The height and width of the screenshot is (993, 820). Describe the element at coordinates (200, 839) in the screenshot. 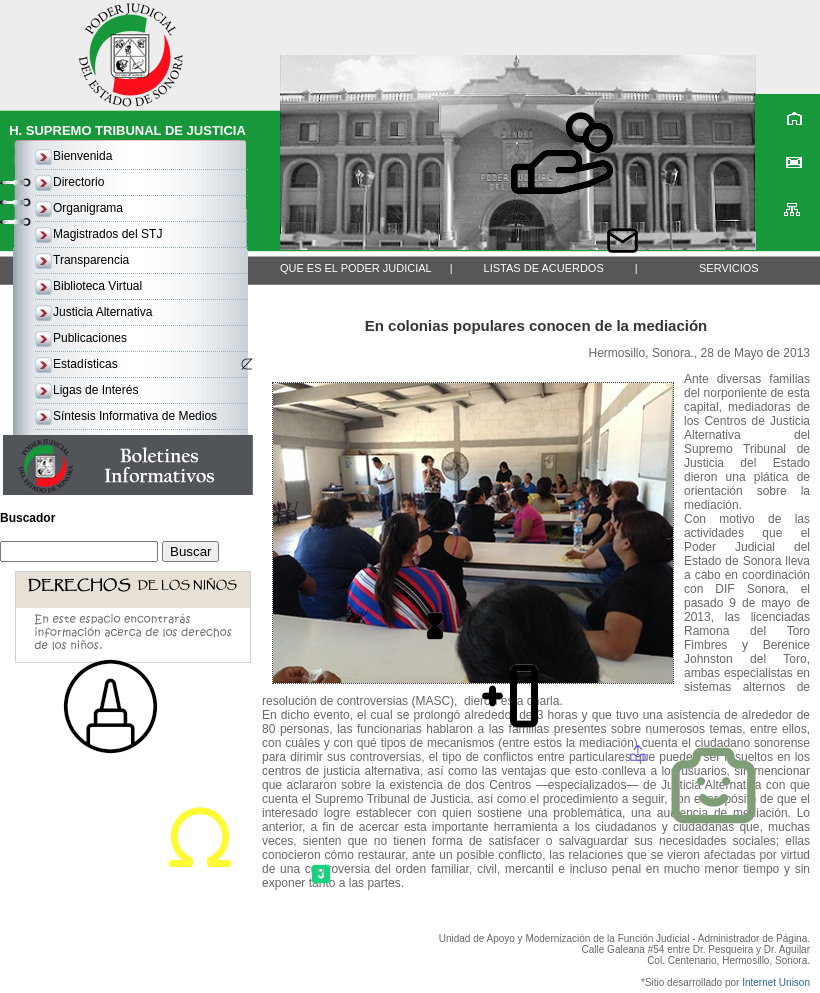

I see `represents the omega symbol in mathematical or scientific contexts` at that location.